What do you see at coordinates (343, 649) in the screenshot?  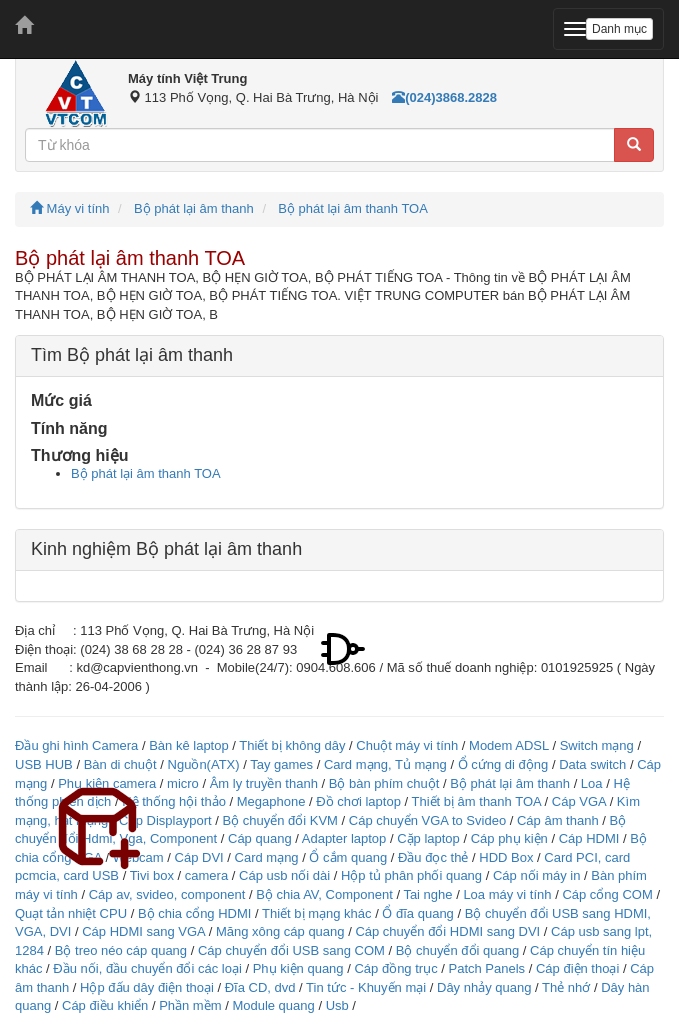 I see `represents a NAND logic gate in circuit design` at bounding box center [343, 649].